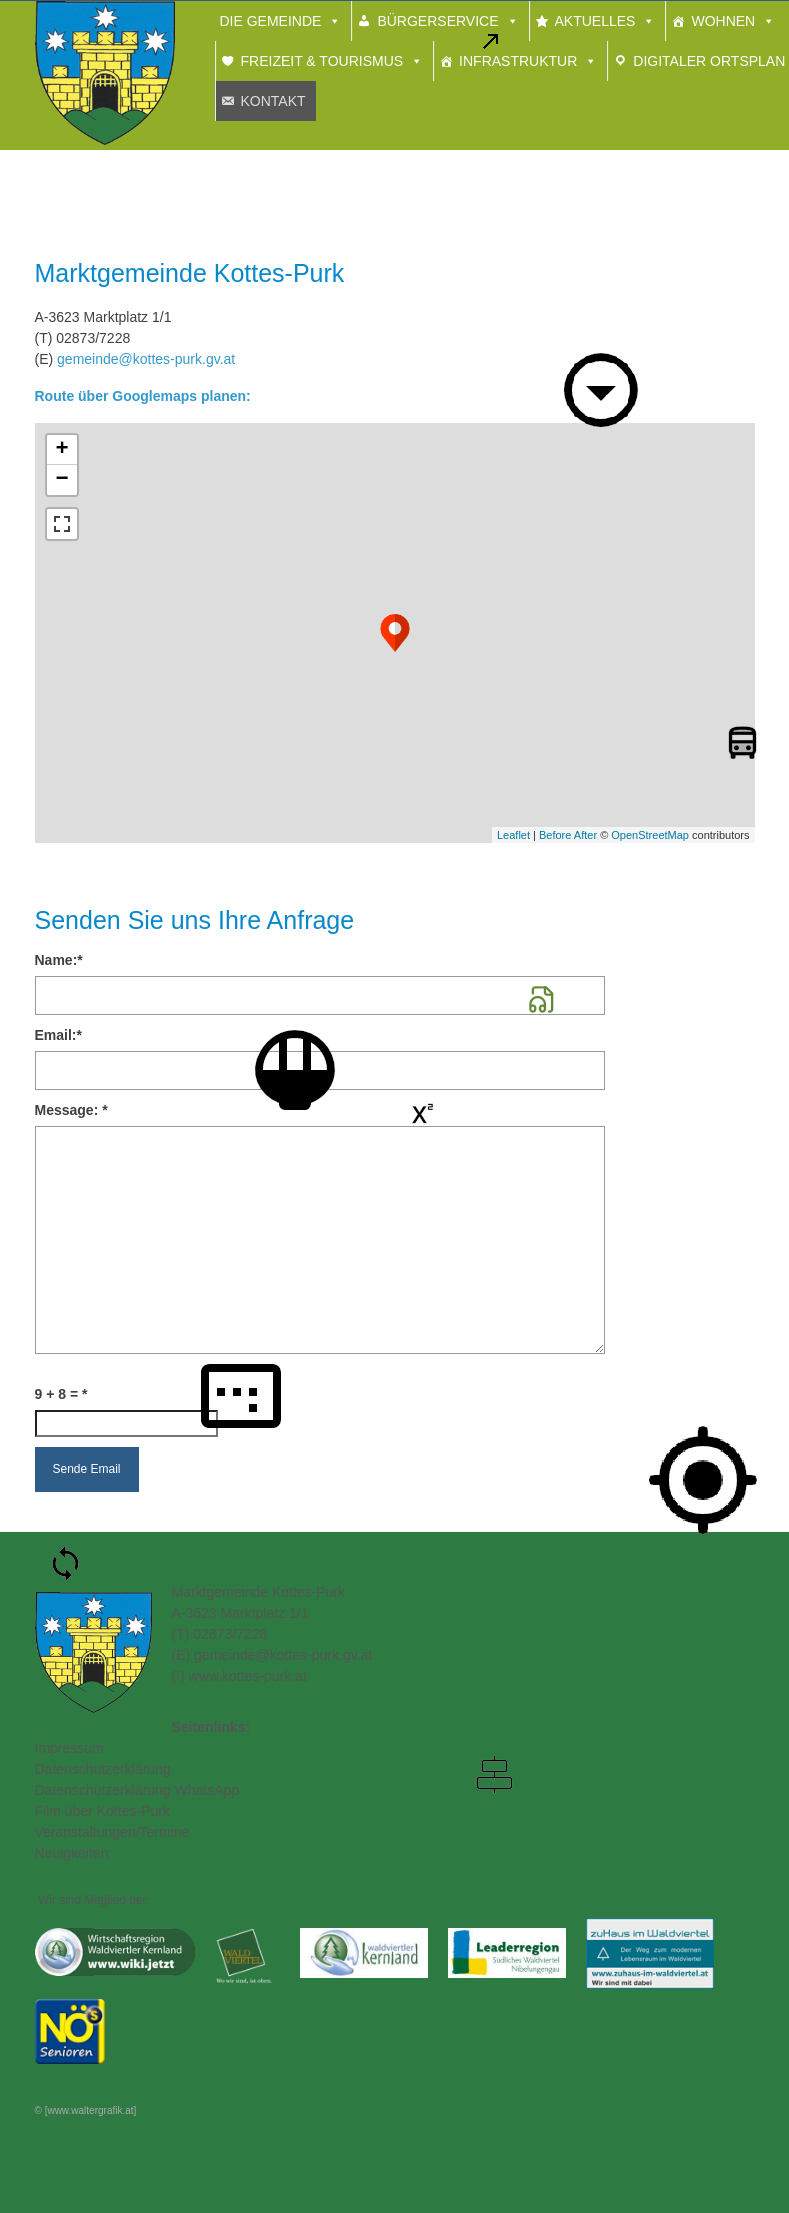 The image size is (789, 2213). What do you see at coordinates (491, 41) in the screenshot?
I see `navigate to external link` at bounding box center [491, 41].